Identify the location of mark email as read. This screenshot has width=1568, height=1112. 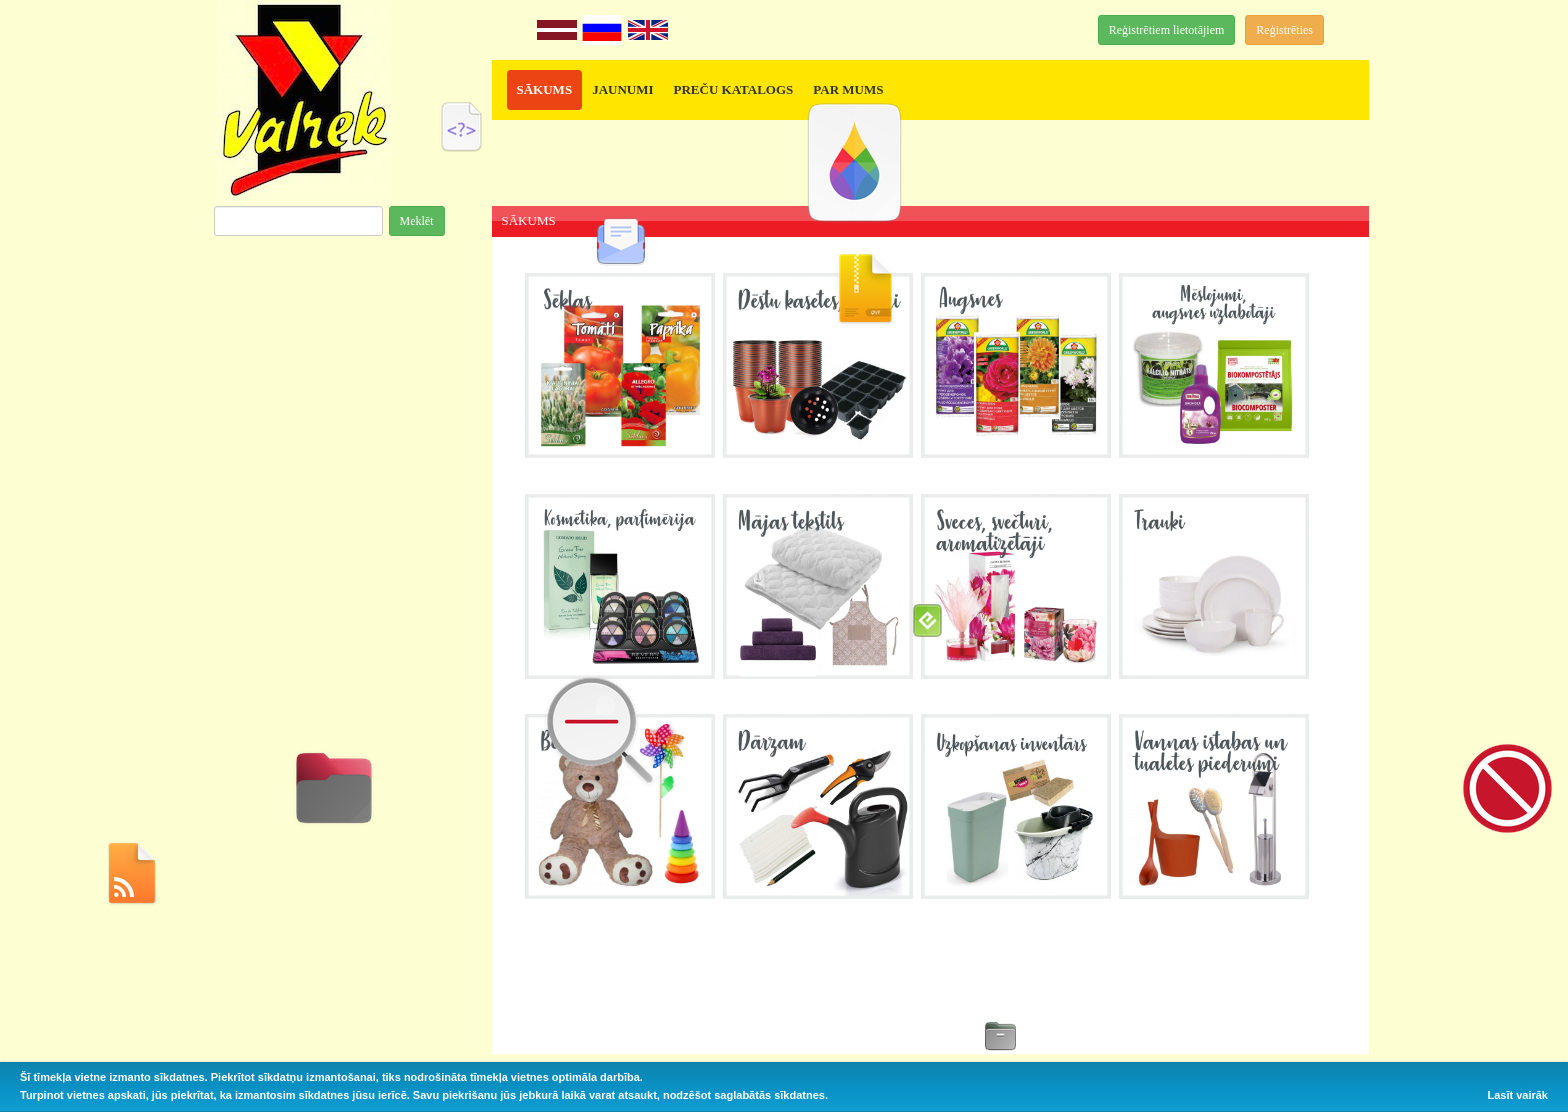
(621, 242).